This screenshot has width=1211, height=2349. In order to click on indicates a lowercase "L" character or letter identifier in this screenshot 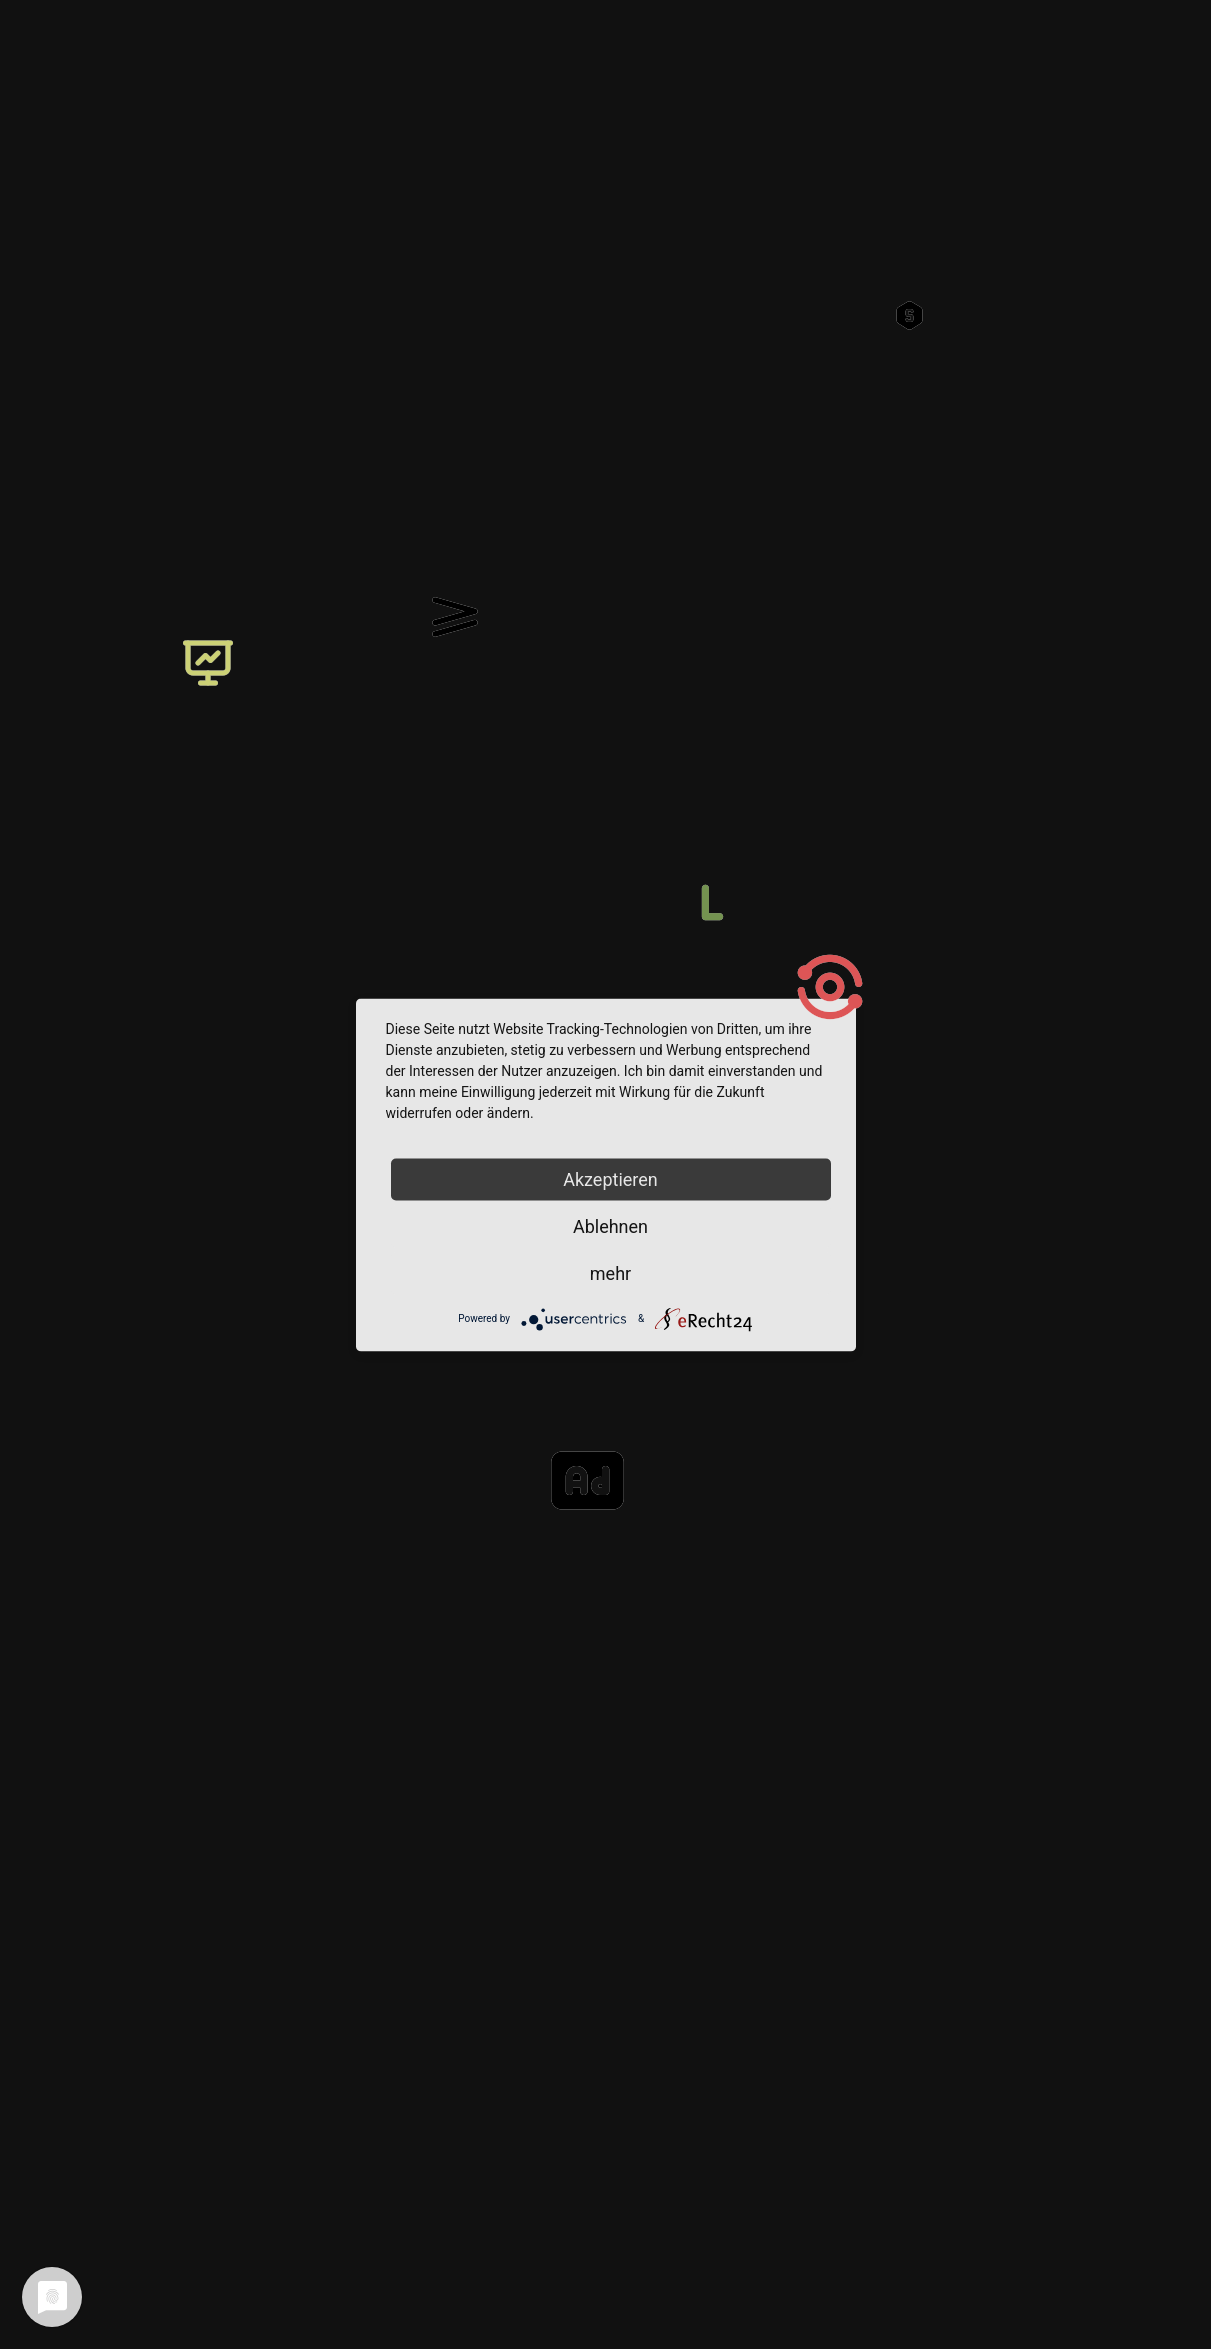, I will do `click(712, 902)`.